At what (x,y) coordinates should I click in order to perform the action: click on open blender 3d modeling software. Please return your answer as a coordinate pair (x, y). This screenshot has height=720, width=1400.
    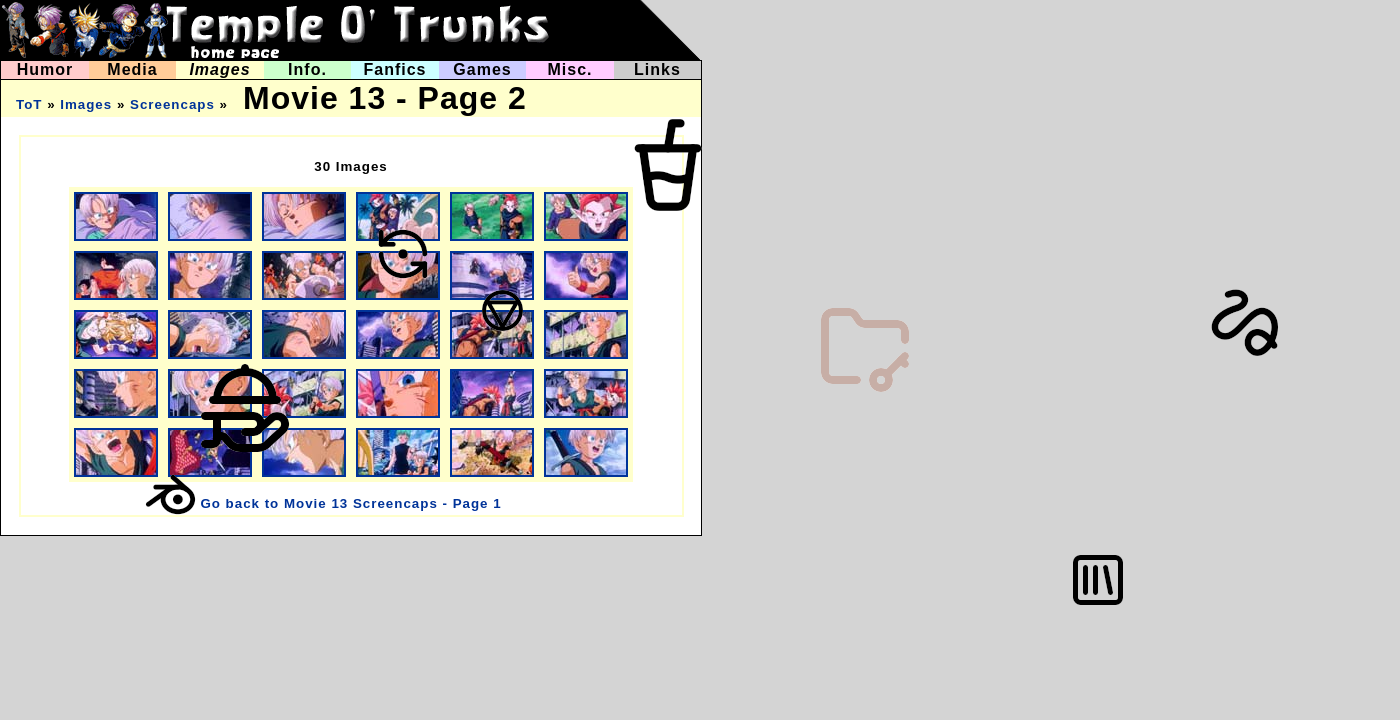
    Looking at the image, I should click on (170, 494).